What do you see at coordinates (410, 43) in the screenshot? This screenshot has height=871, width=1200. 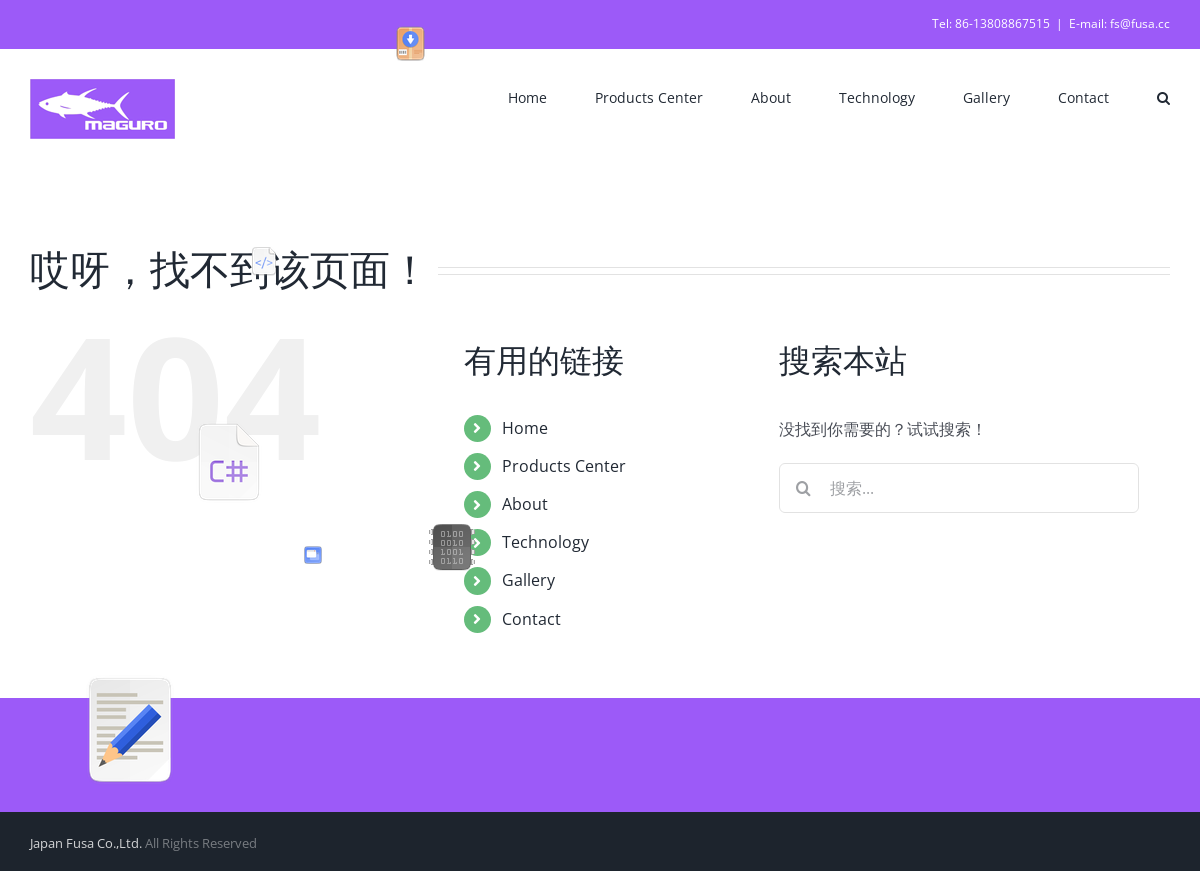 I see `downloading a software package` at bounding box center [410, 43].